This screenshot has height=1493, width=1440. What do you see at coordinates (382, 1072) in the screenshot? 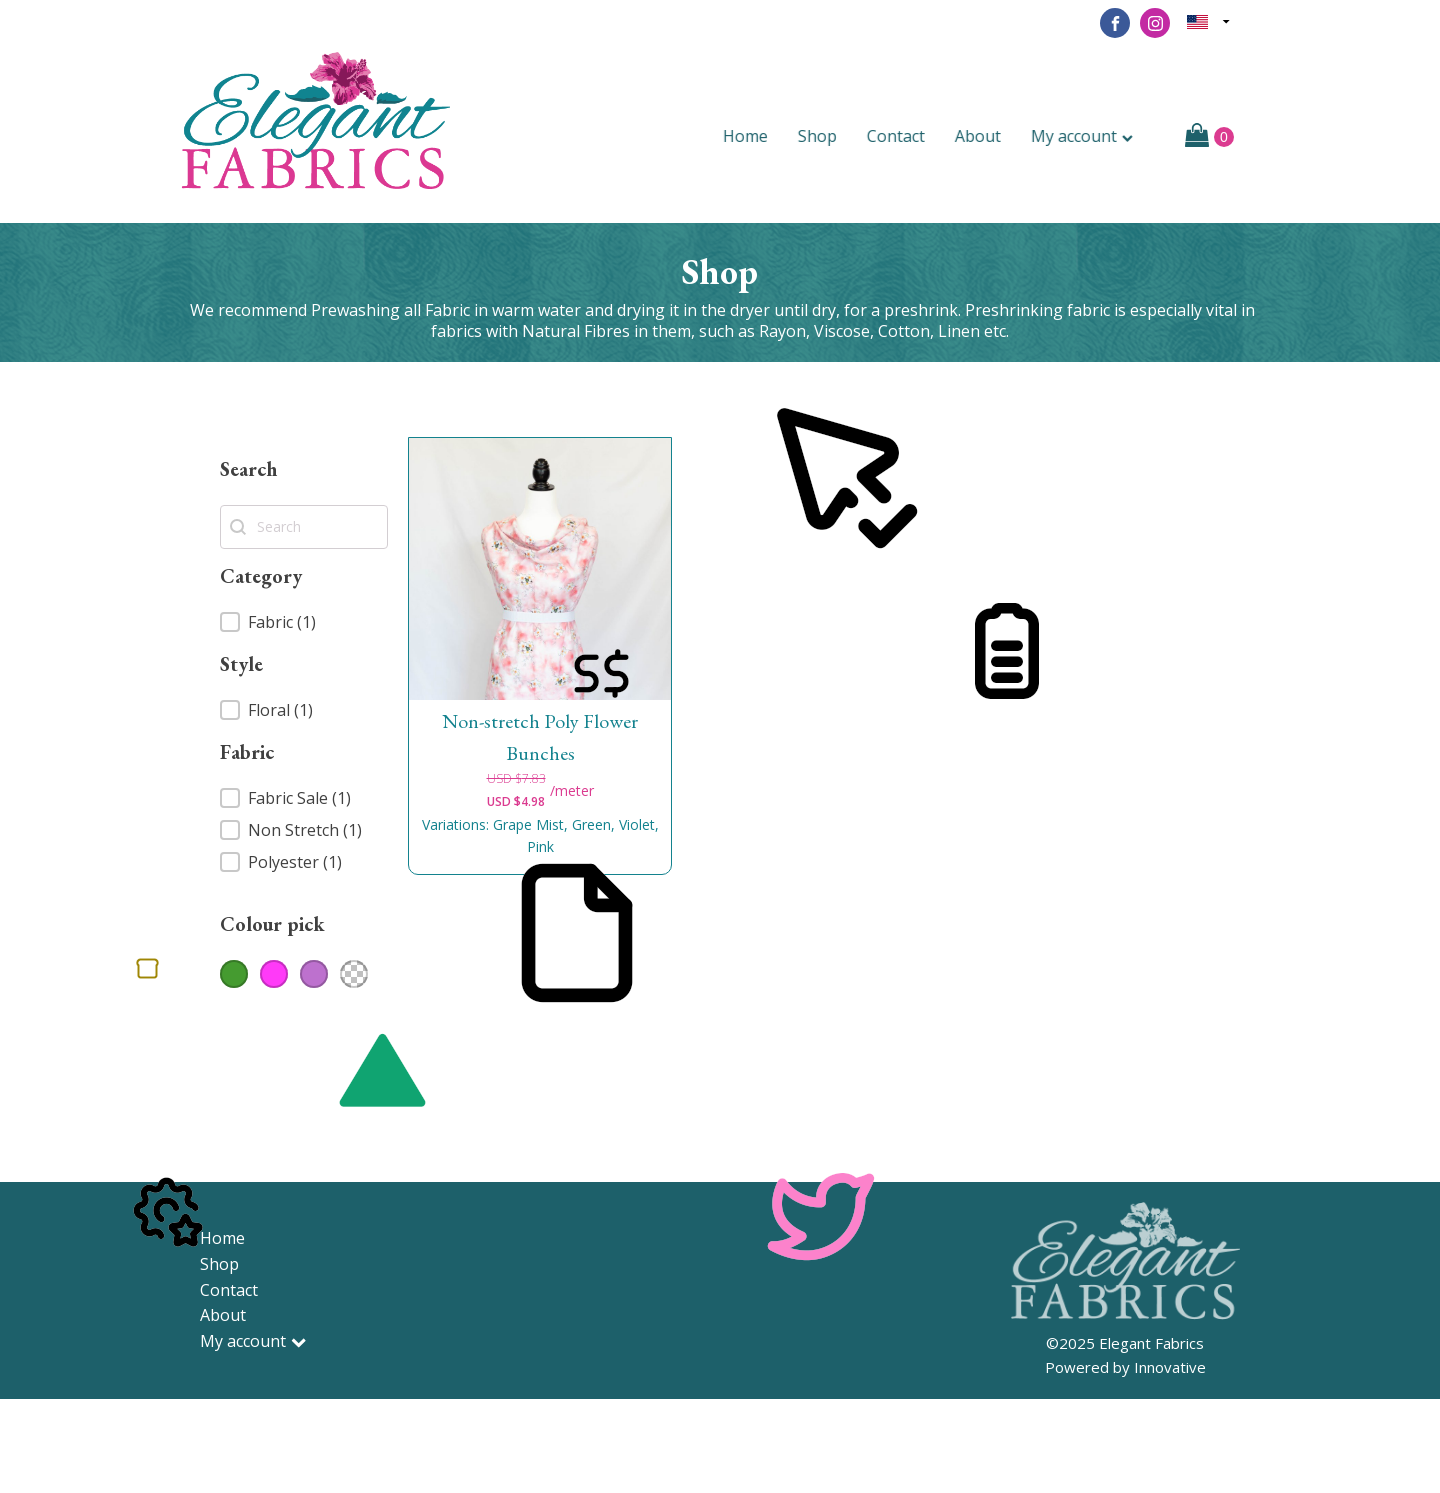
I see `vercel platform logo` at bounding box center [382, 1072].